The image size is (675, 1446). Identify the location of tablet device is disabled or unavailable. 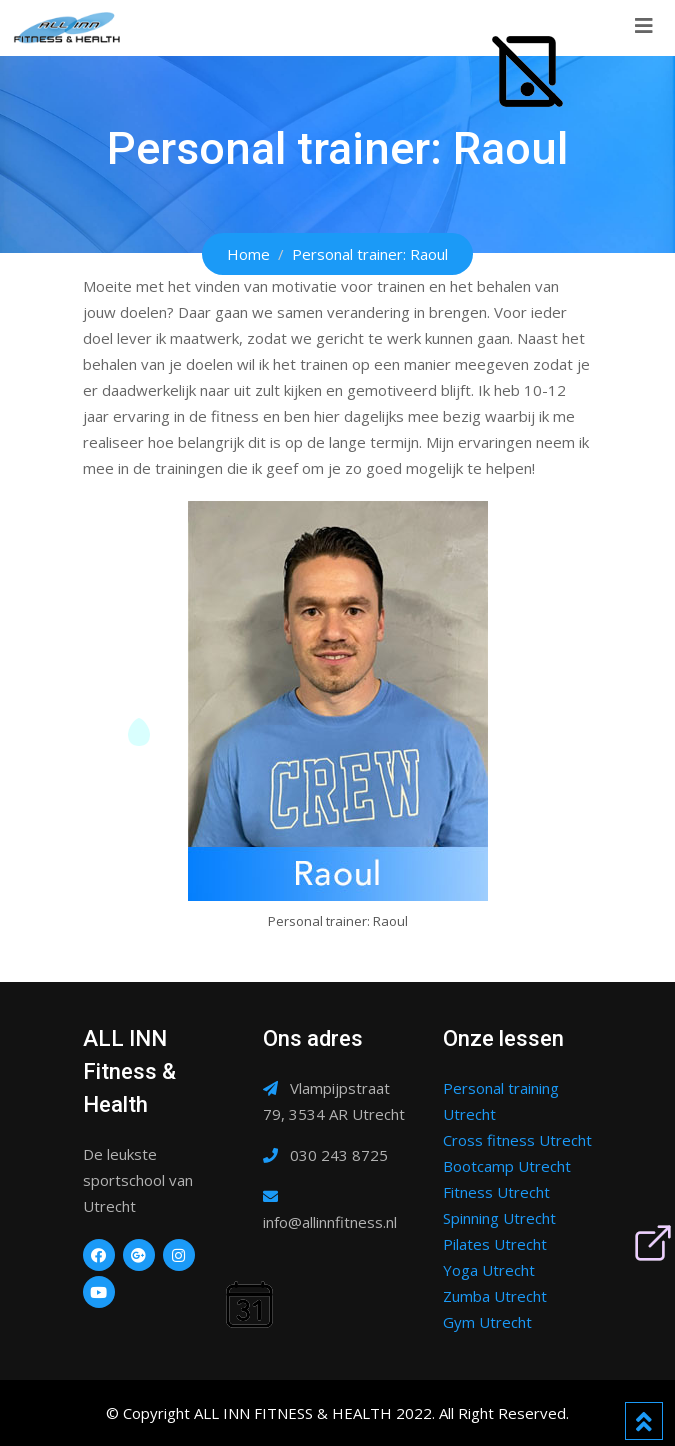
(527, 71).